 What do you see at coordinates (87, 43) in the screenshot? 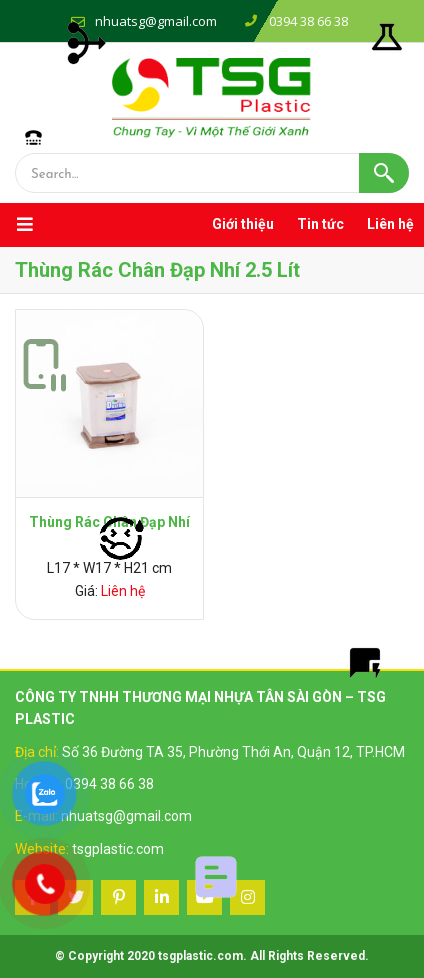
I see `manage ad mediation settings` at bounding box center [87, 43].